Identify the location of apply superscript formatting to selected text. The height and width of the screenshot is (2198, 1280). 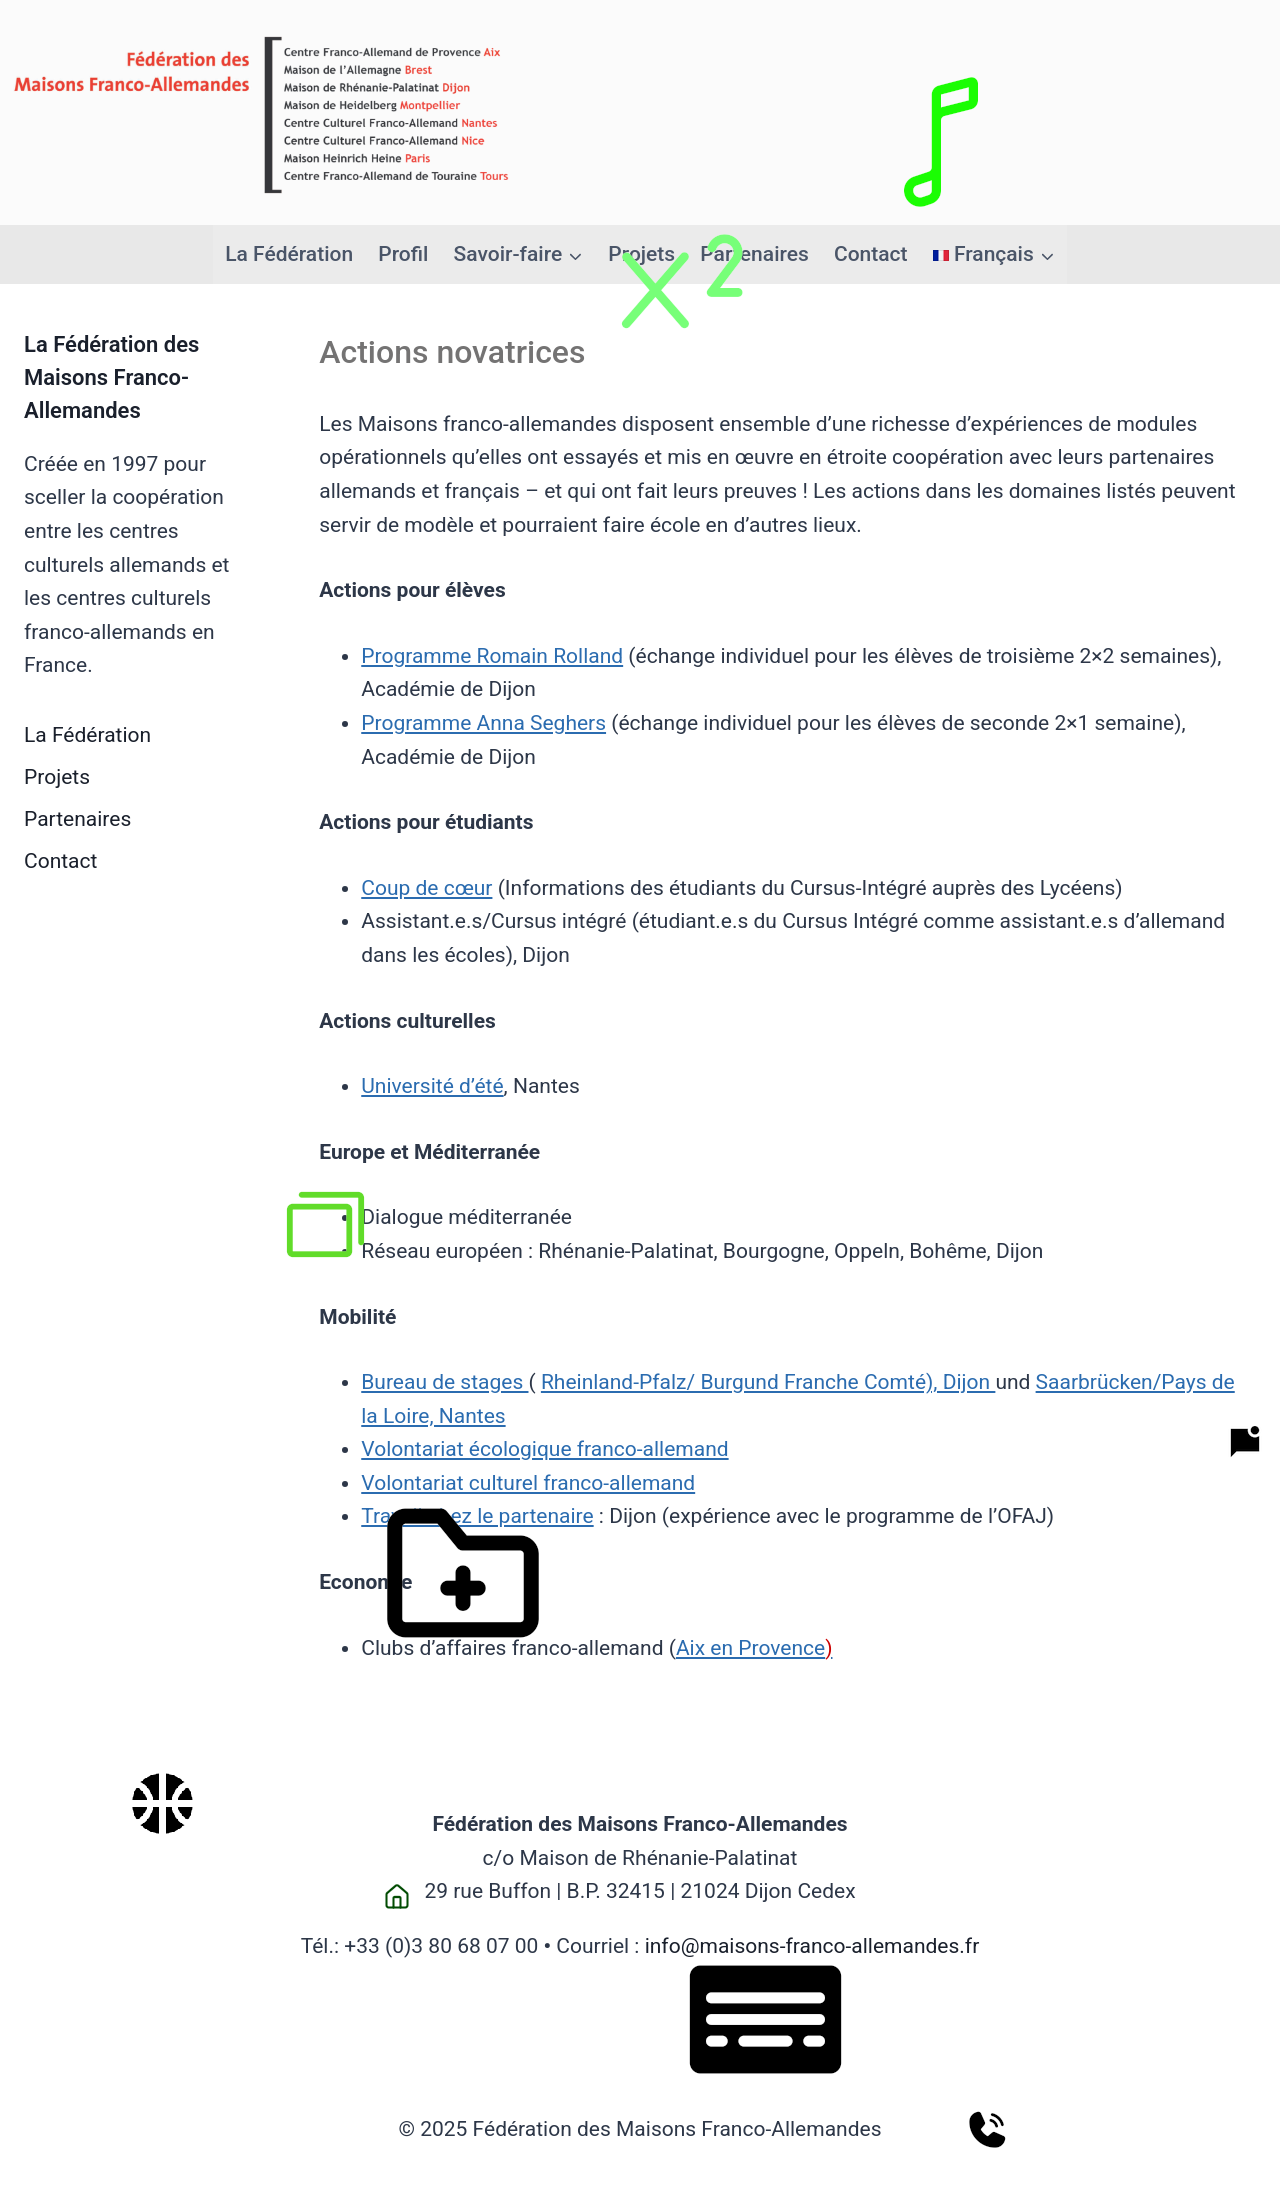
(675, 283).